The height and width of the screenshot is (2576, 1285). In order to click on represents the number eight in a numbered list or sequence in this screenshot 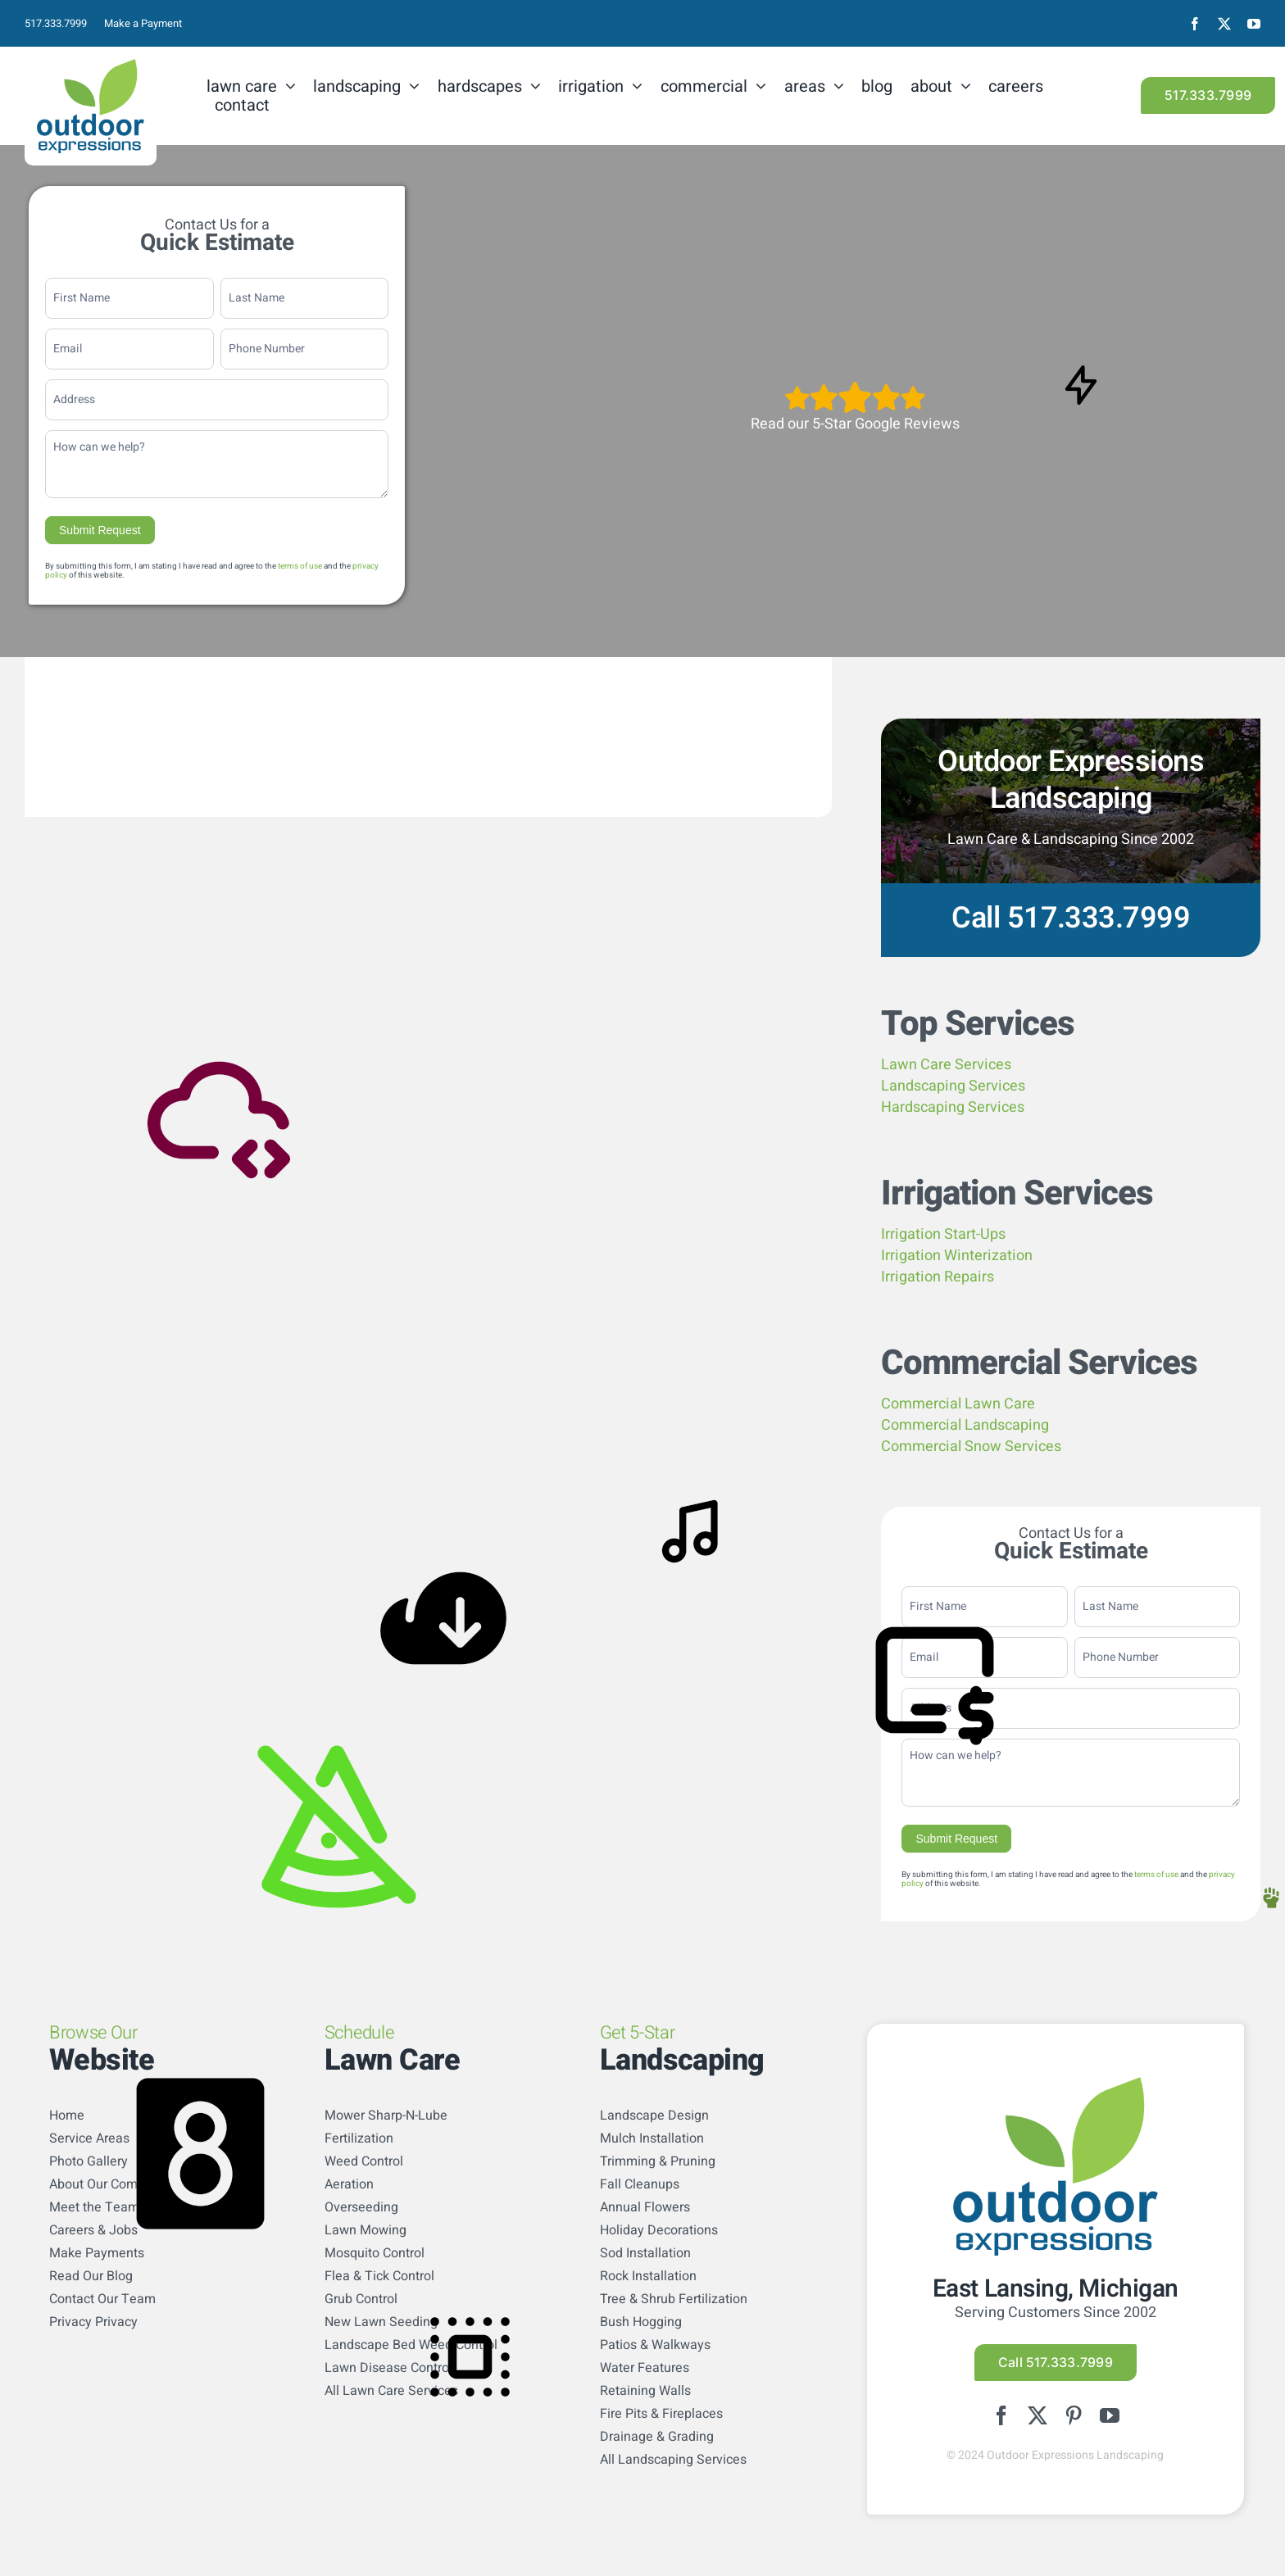, I will do `click(200, 2153)`.